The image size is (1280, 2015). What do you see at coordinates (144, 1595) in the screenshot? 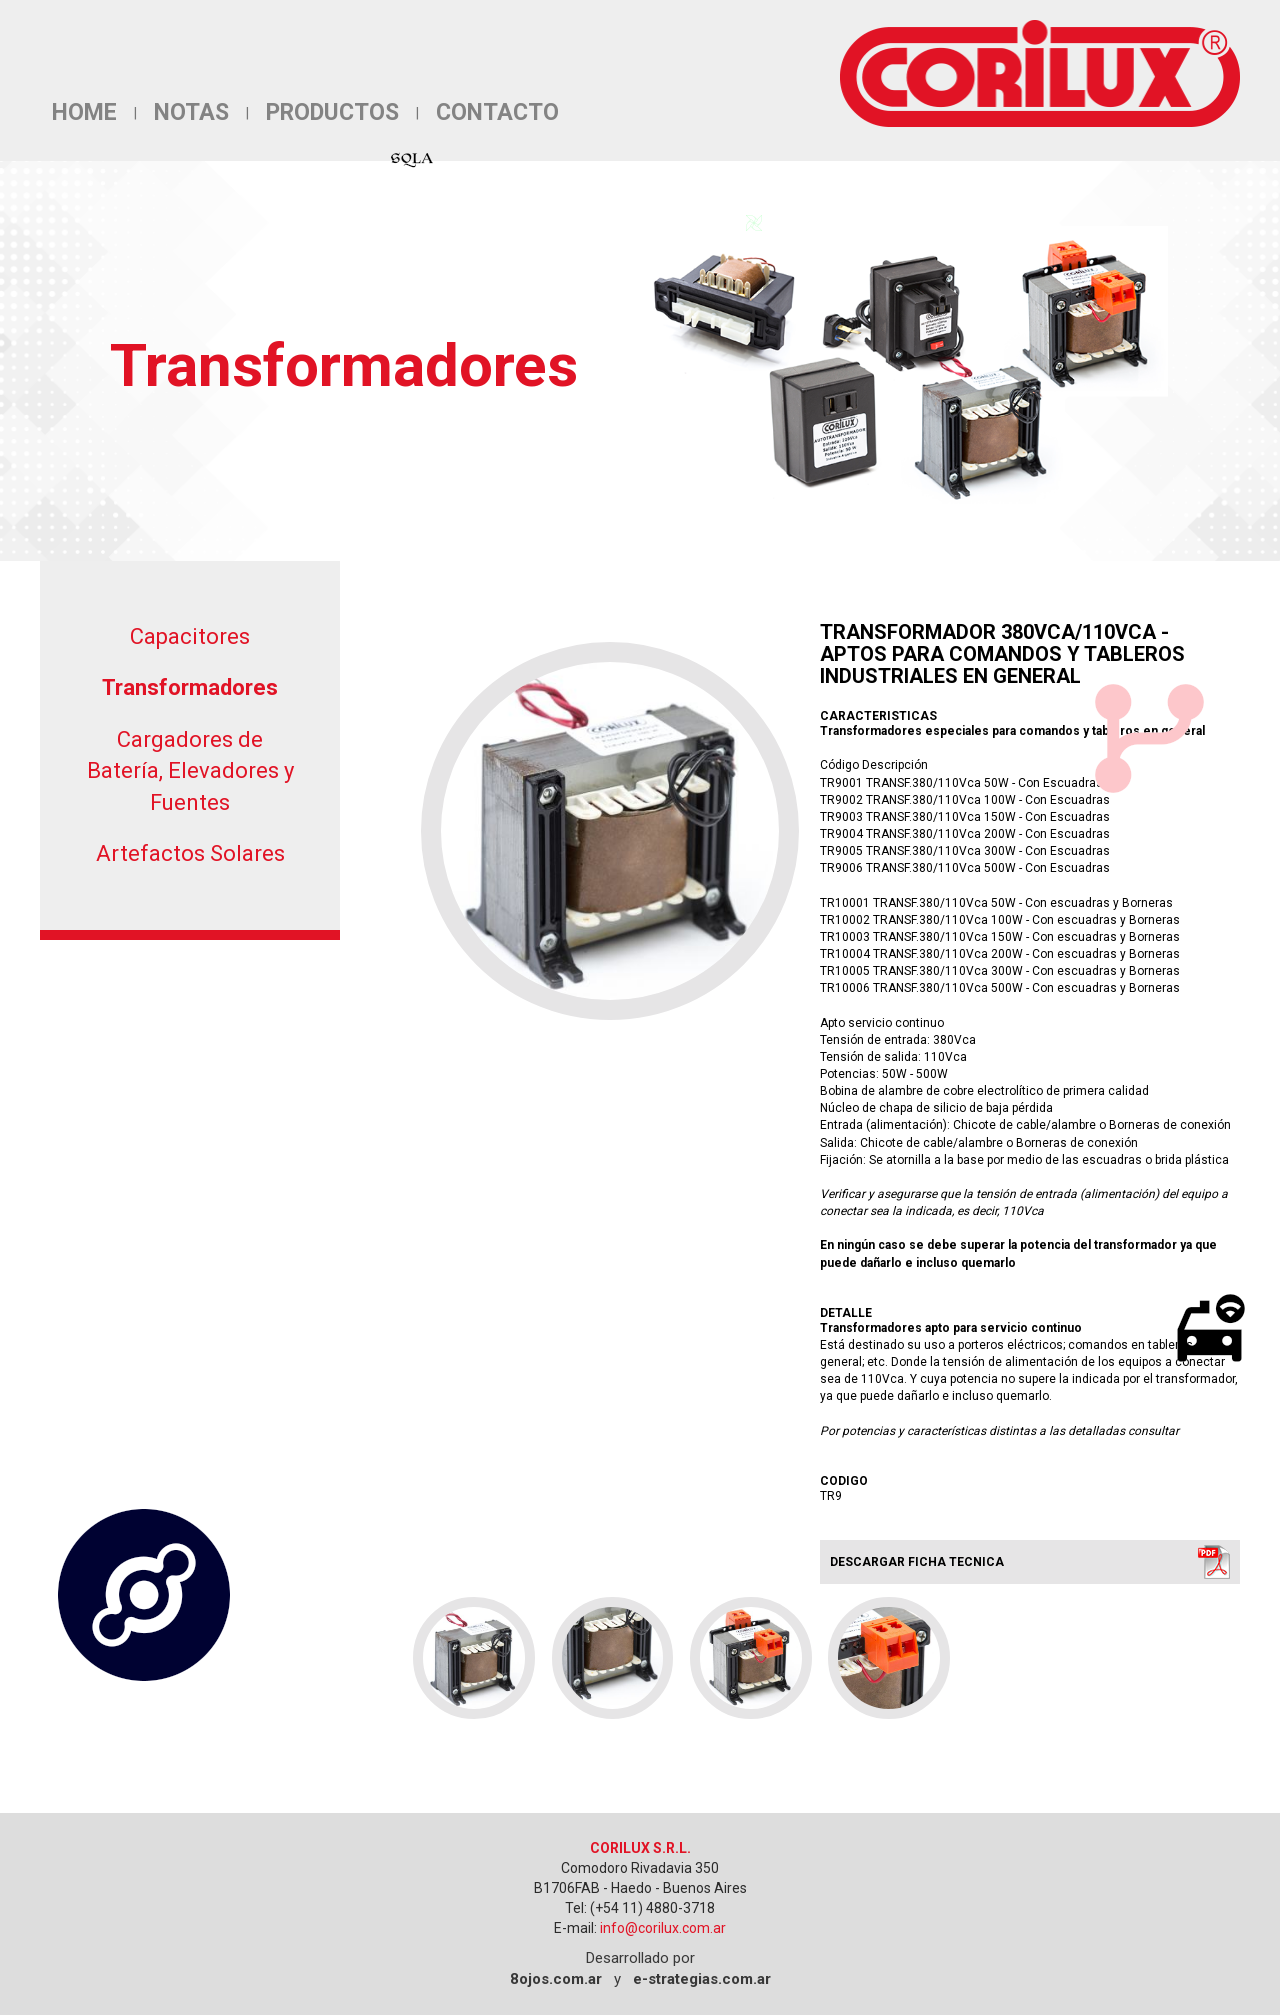
I see `open the Helium network app` at bounding box center [144, 1595].